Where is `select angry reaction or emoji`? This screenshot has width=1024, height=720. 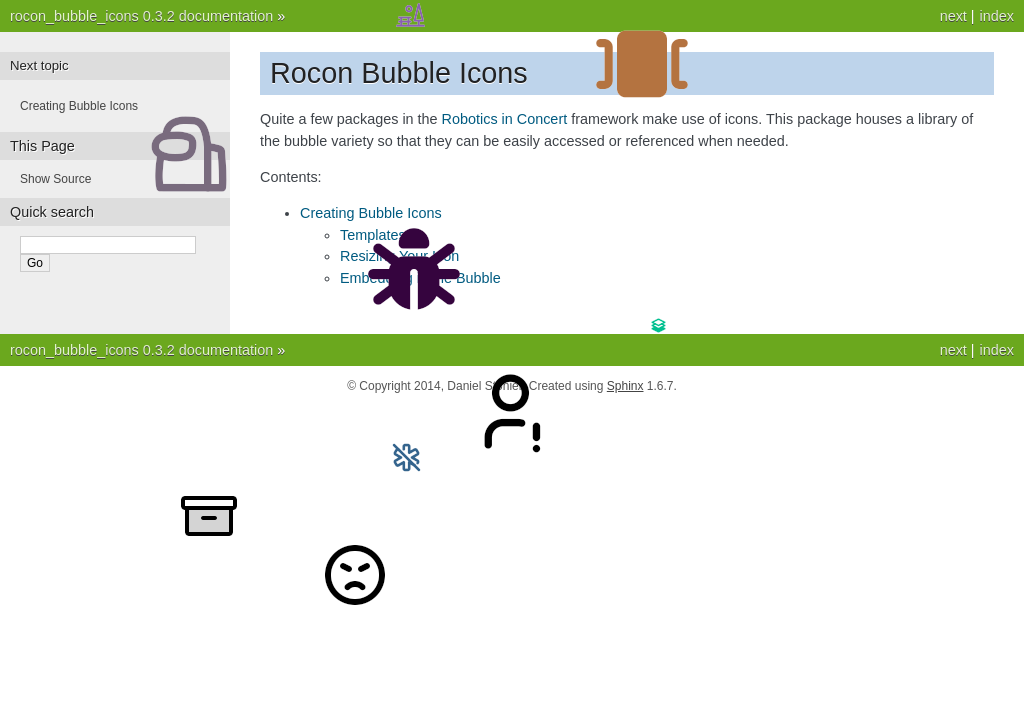 select angry reaction or emoji is located at coordinates (355, 575).